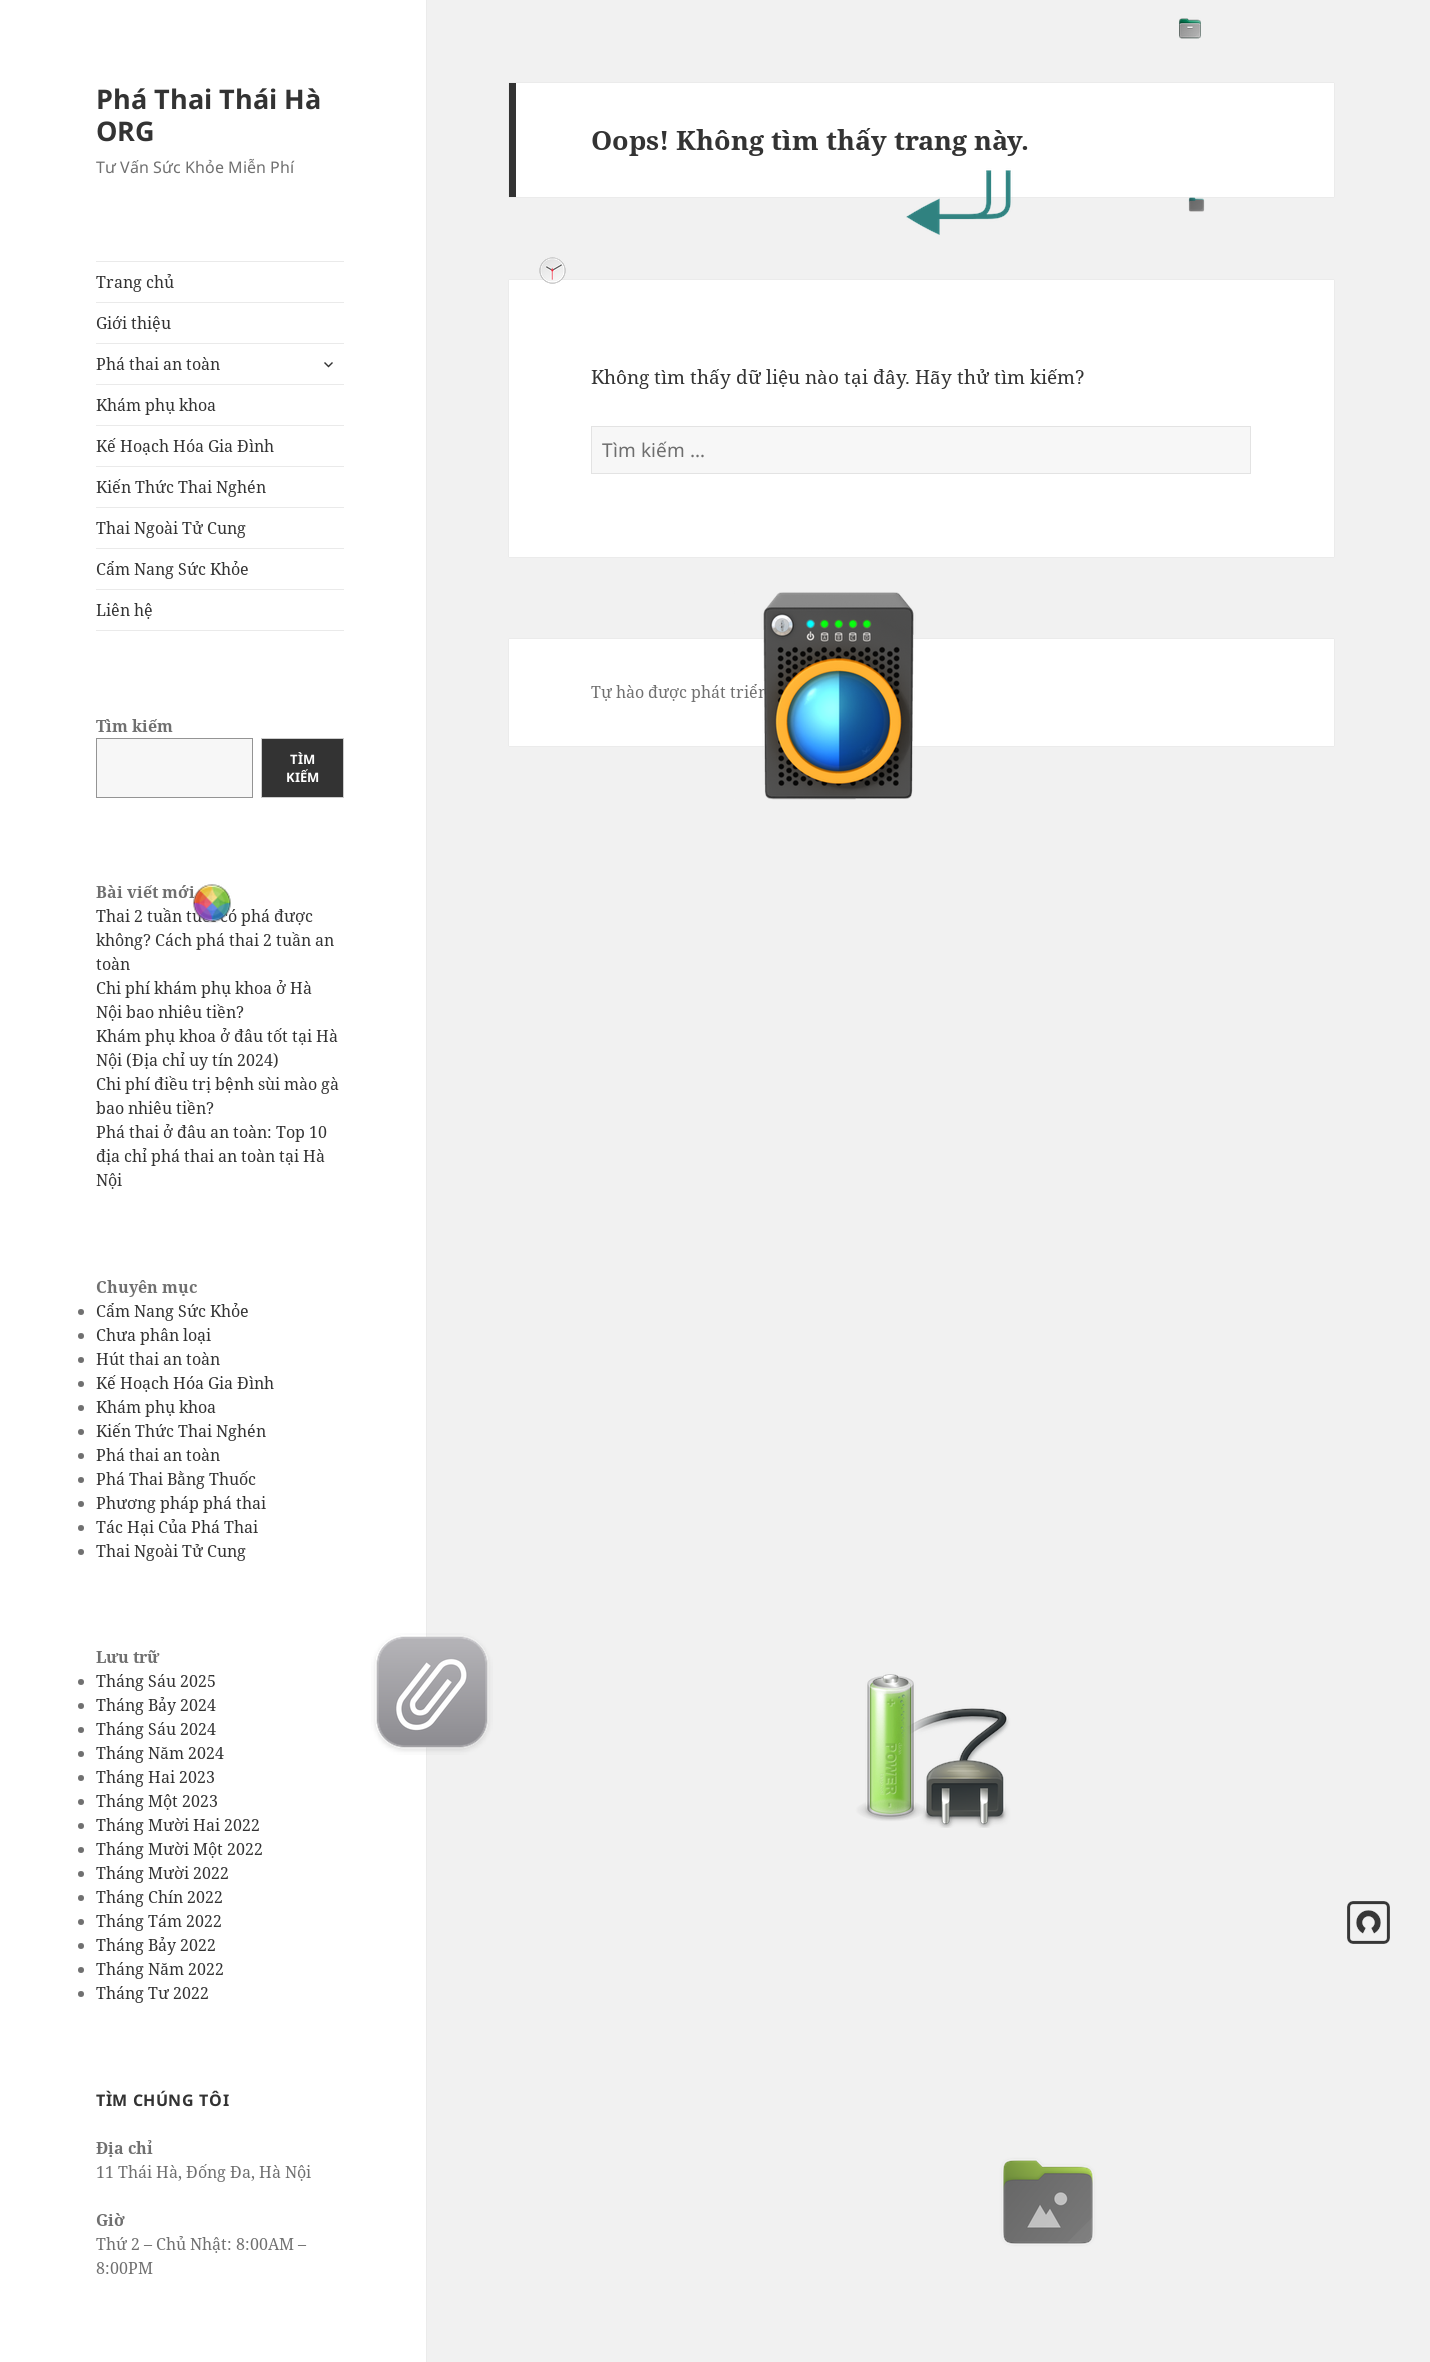 The width and height of the screenshot is (1430, 2362). I want to click on reply to all recipients of an email, so click(957, 202).